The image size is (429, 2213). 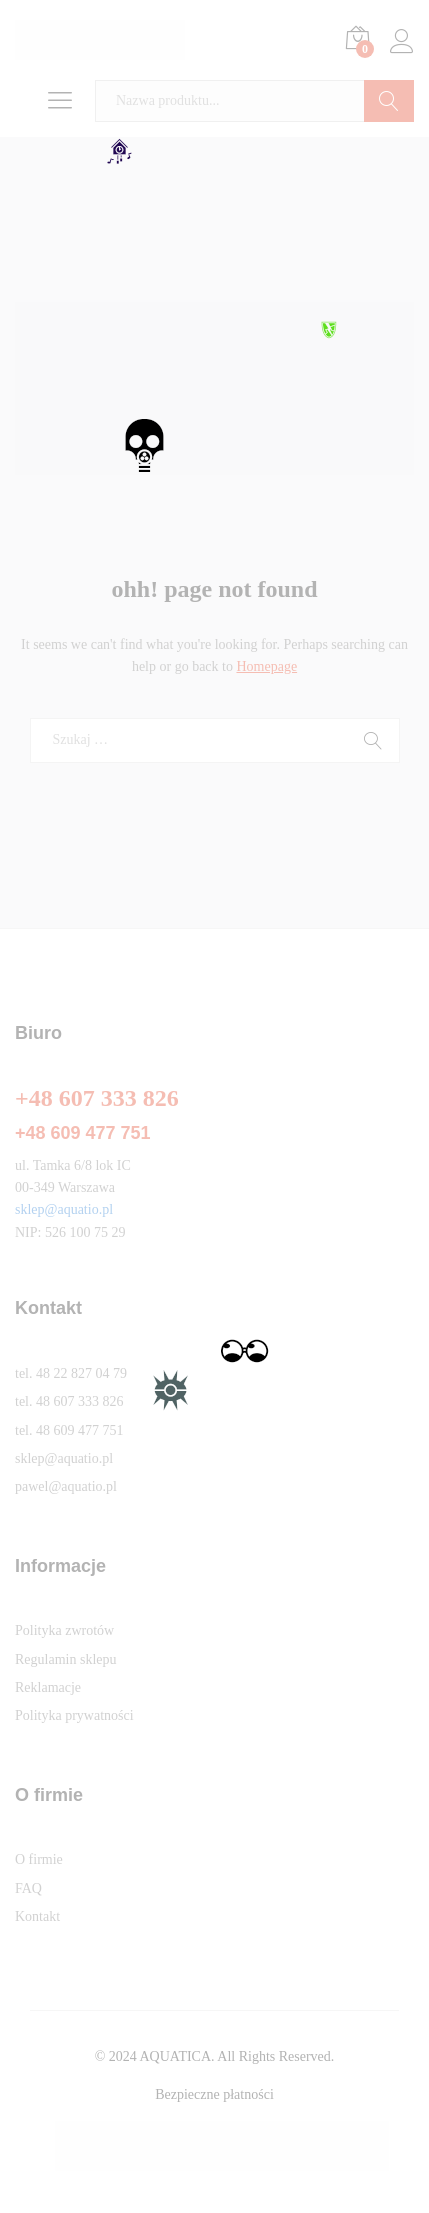 I want to click on toggle visual accessibility settings, so click(x=245, y=1350).